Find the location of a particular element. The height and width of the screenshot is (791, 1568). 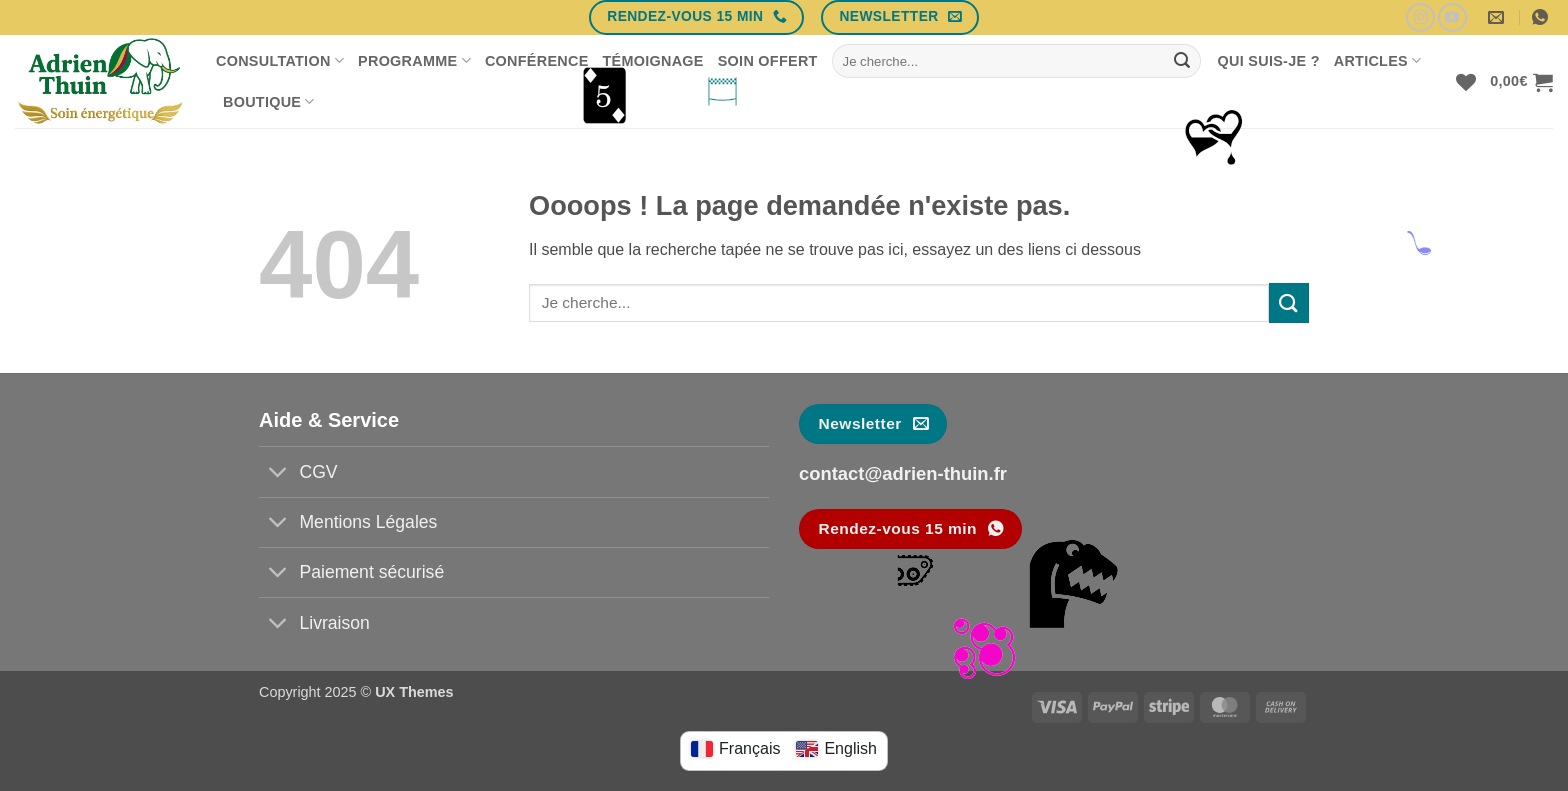

transfer health or life points between characters is located at coordinates (1214, 136).